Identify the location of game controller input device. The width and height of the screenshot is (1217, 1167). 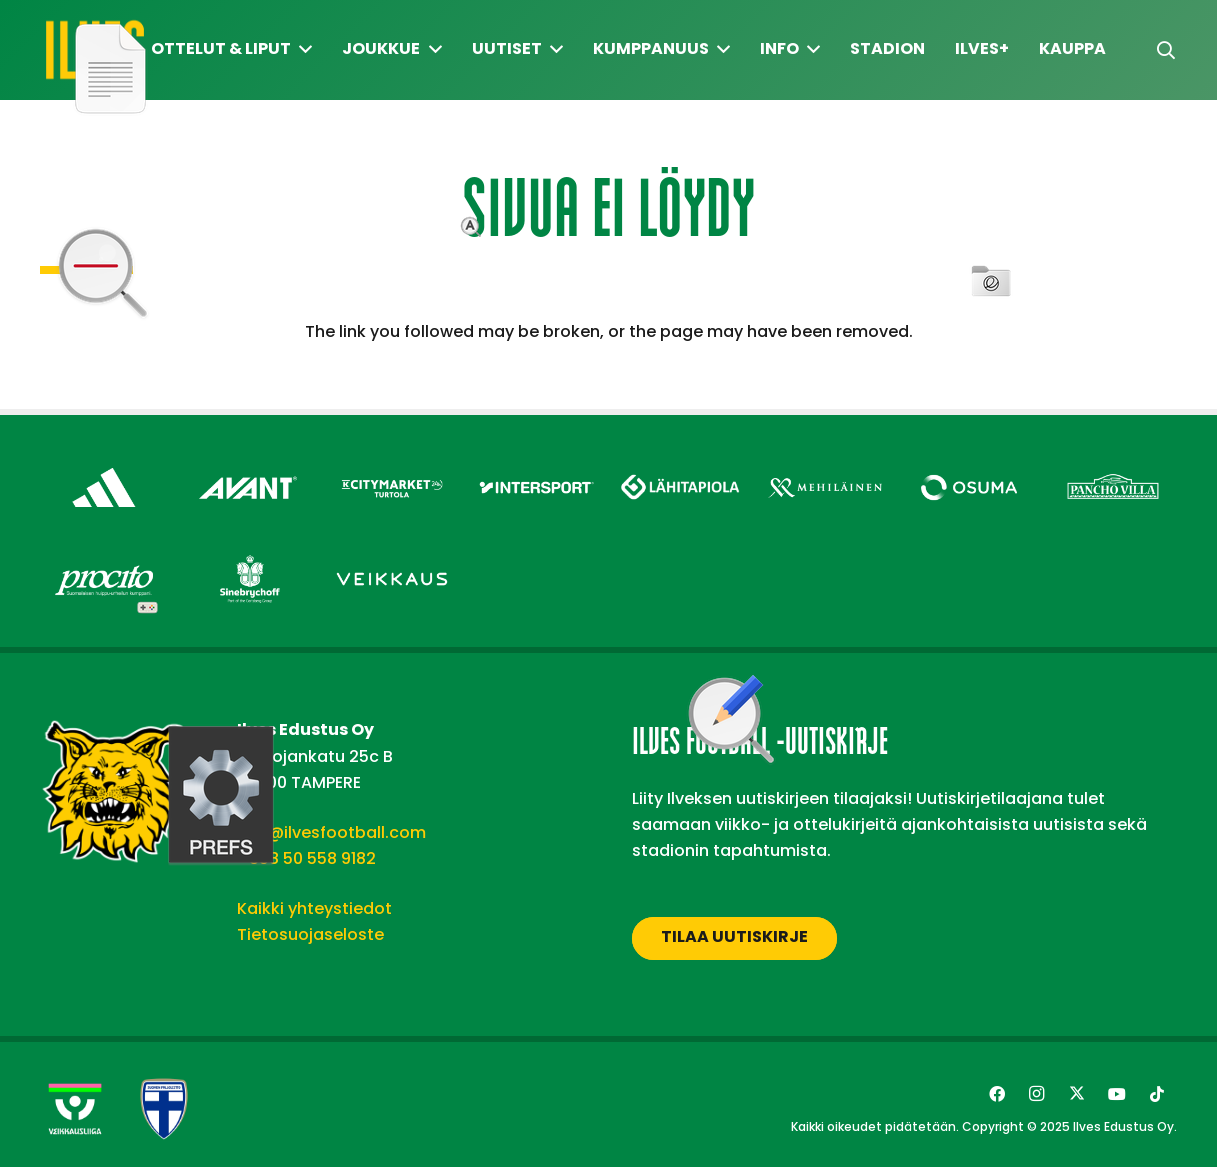
(147, 607).